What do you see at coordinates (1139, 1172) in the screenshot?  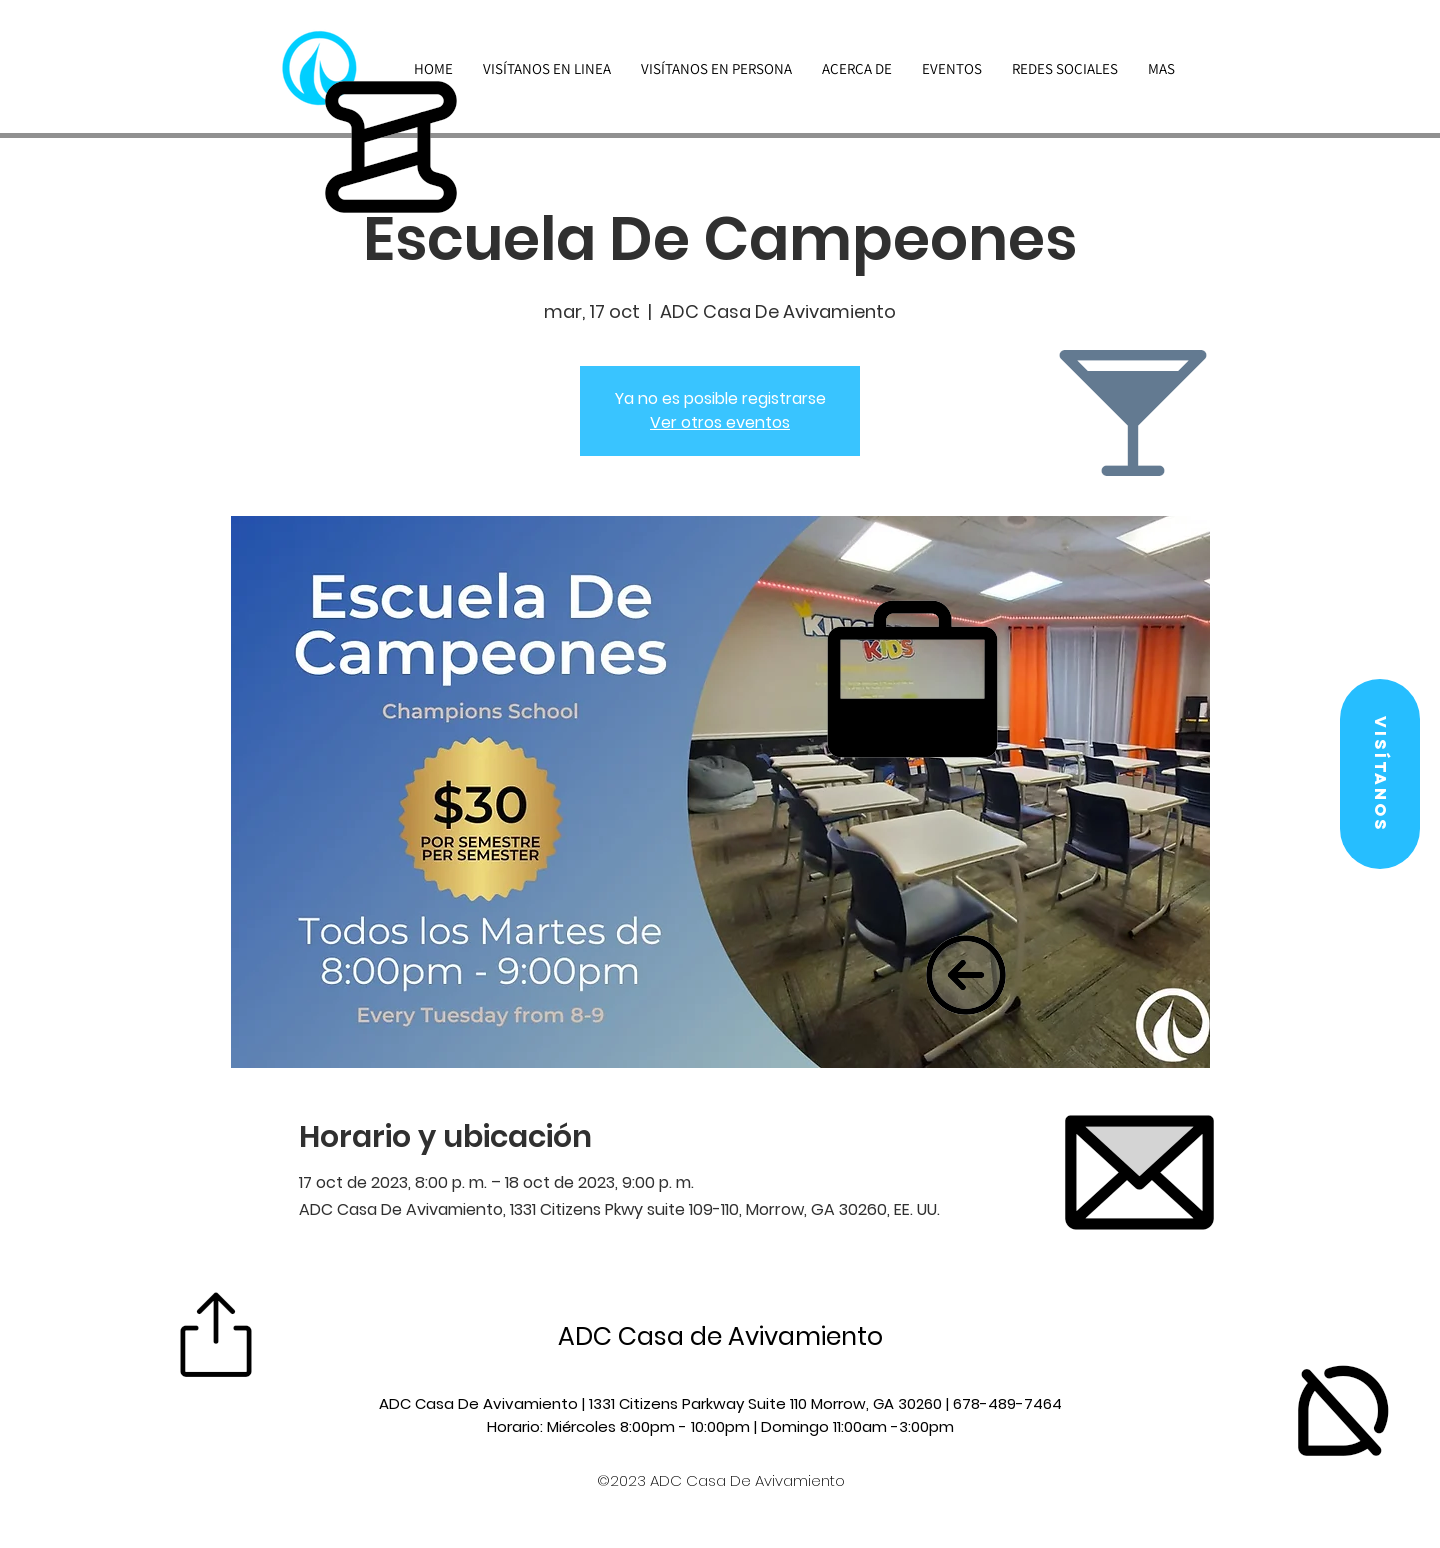 I see `access your email inbox` at bounding box center [1139, 1172].